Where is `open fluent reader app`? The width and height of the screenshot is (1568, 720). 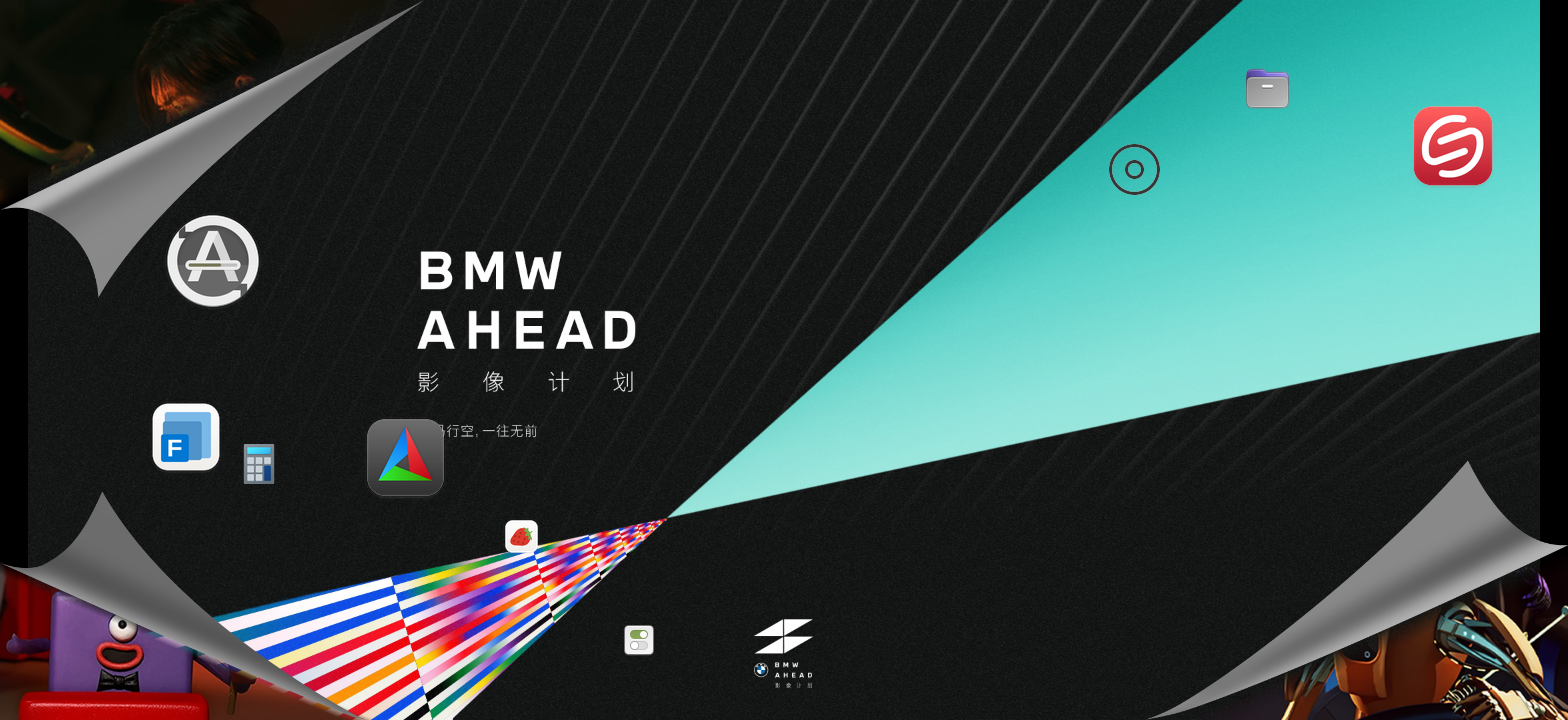 open fluent reader app is located at coordinates (186, 437).